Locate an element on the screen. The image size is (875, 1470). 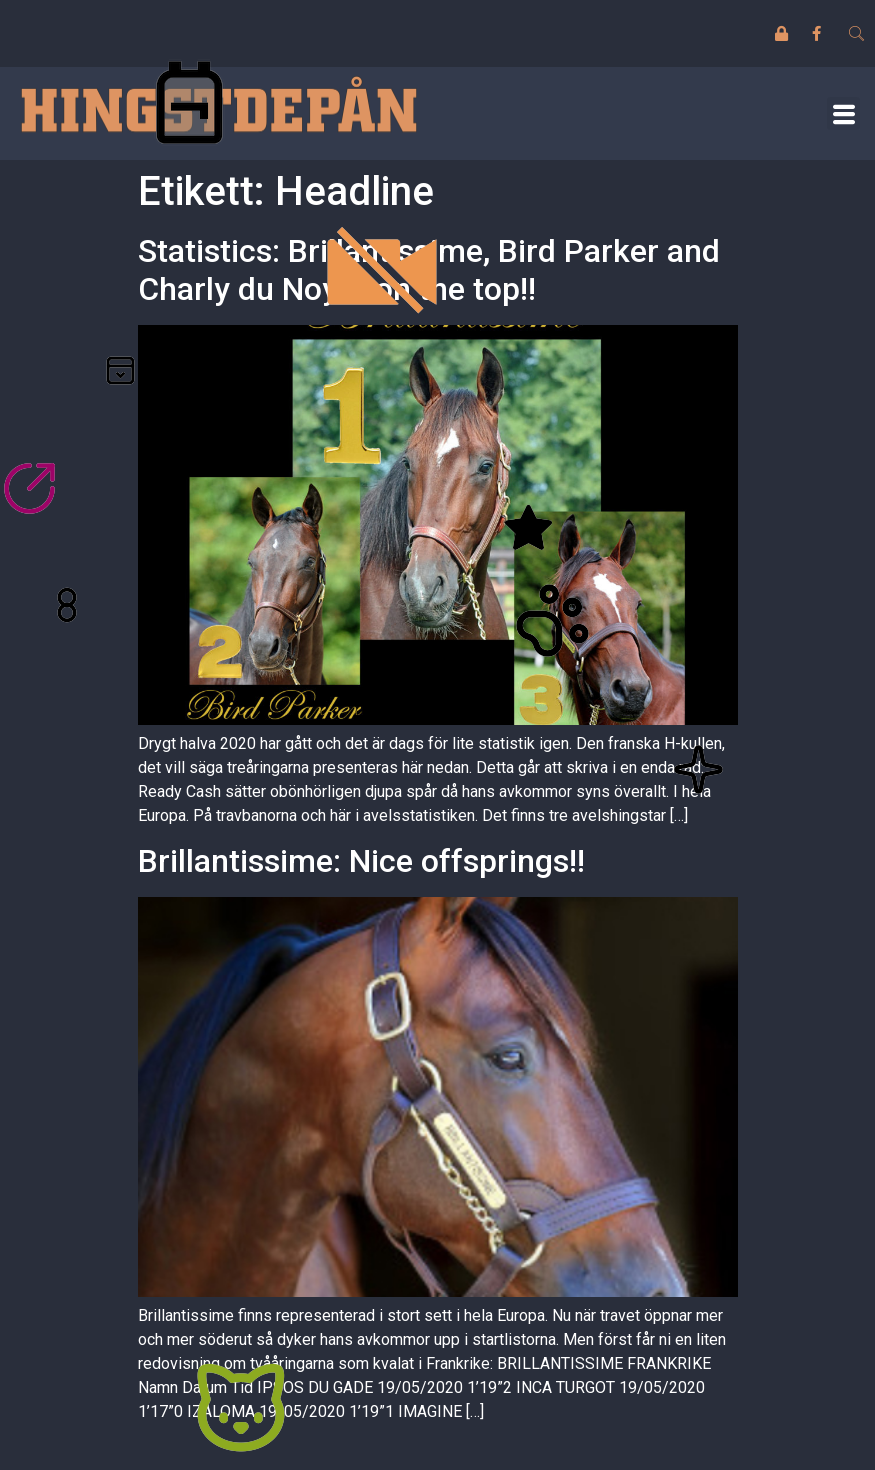
indicates a favorited or starred item is located at coordinates (528, 529).